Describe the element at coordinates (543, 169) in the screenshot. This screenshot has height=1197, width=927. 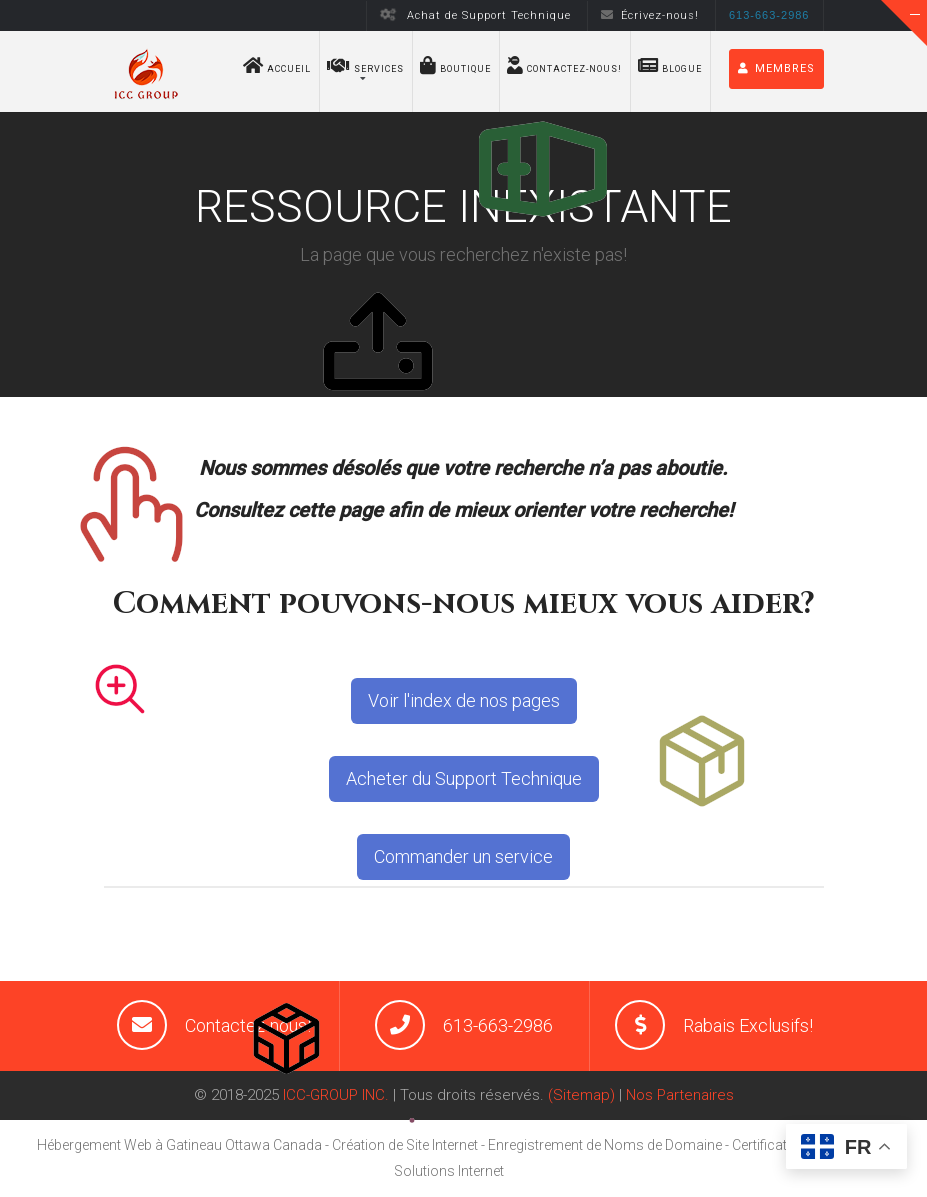
I see `view shipping or freight details` at that location.